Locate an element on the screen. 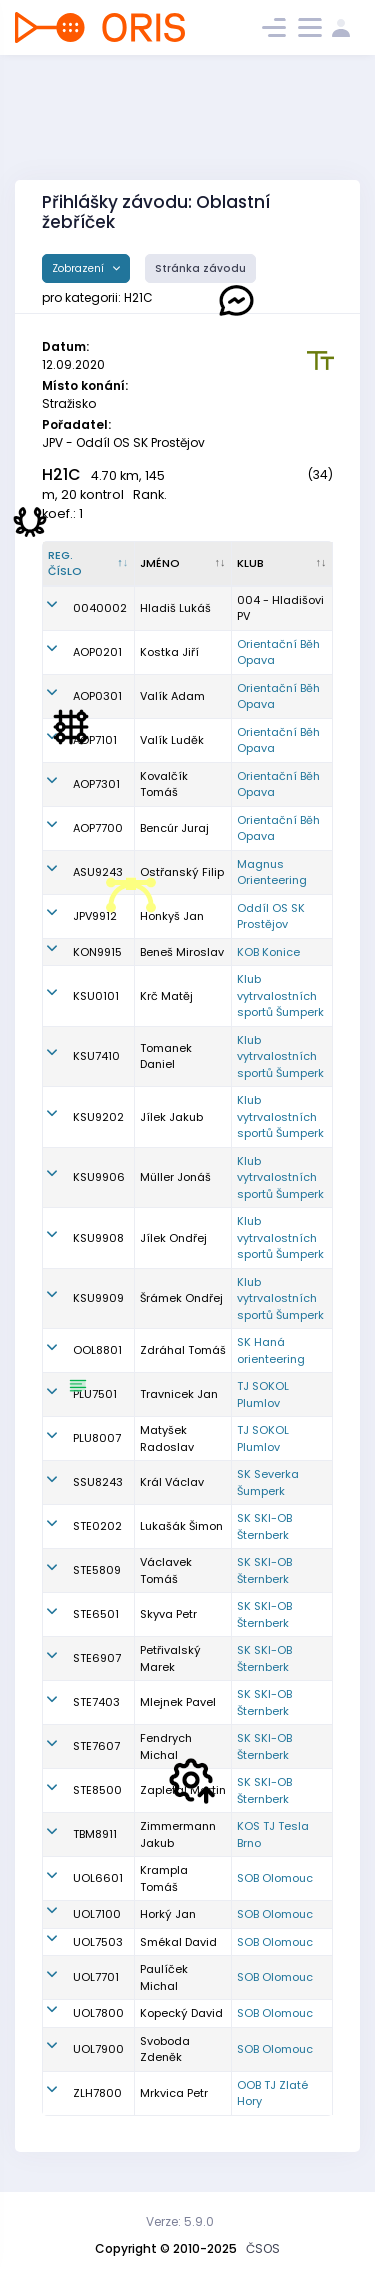 This screenshot has width=375, height=2270. upgrade or update settings is located at coordinates (191, 1780).